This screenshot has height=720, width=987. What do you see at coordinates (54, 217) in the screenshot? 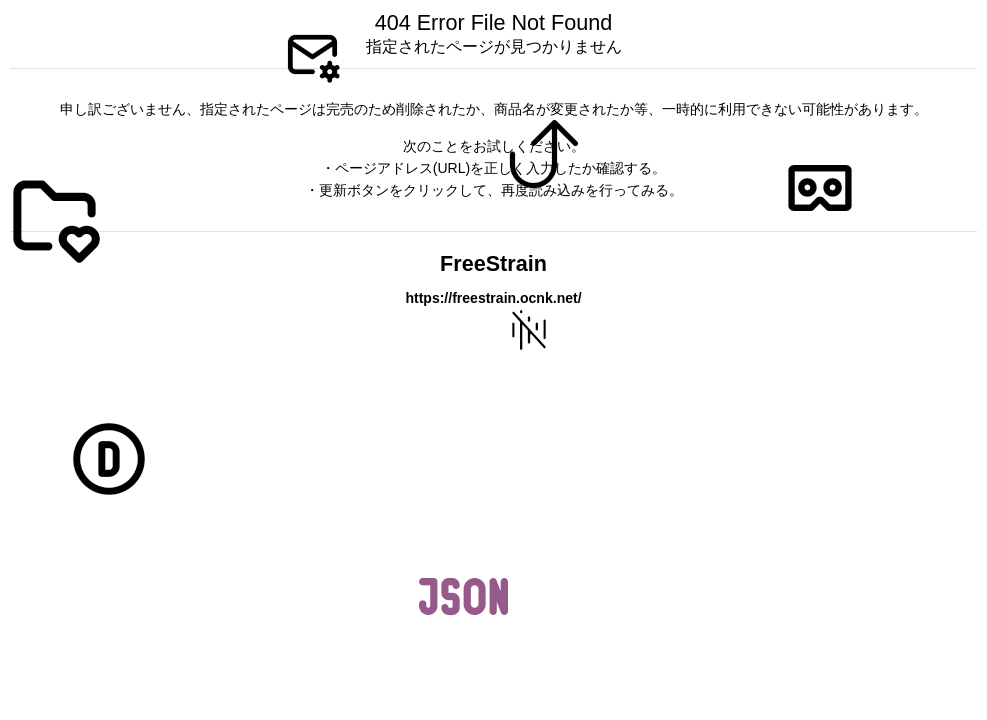
I see `add folder to favorites` at bounding box center [54, 217].